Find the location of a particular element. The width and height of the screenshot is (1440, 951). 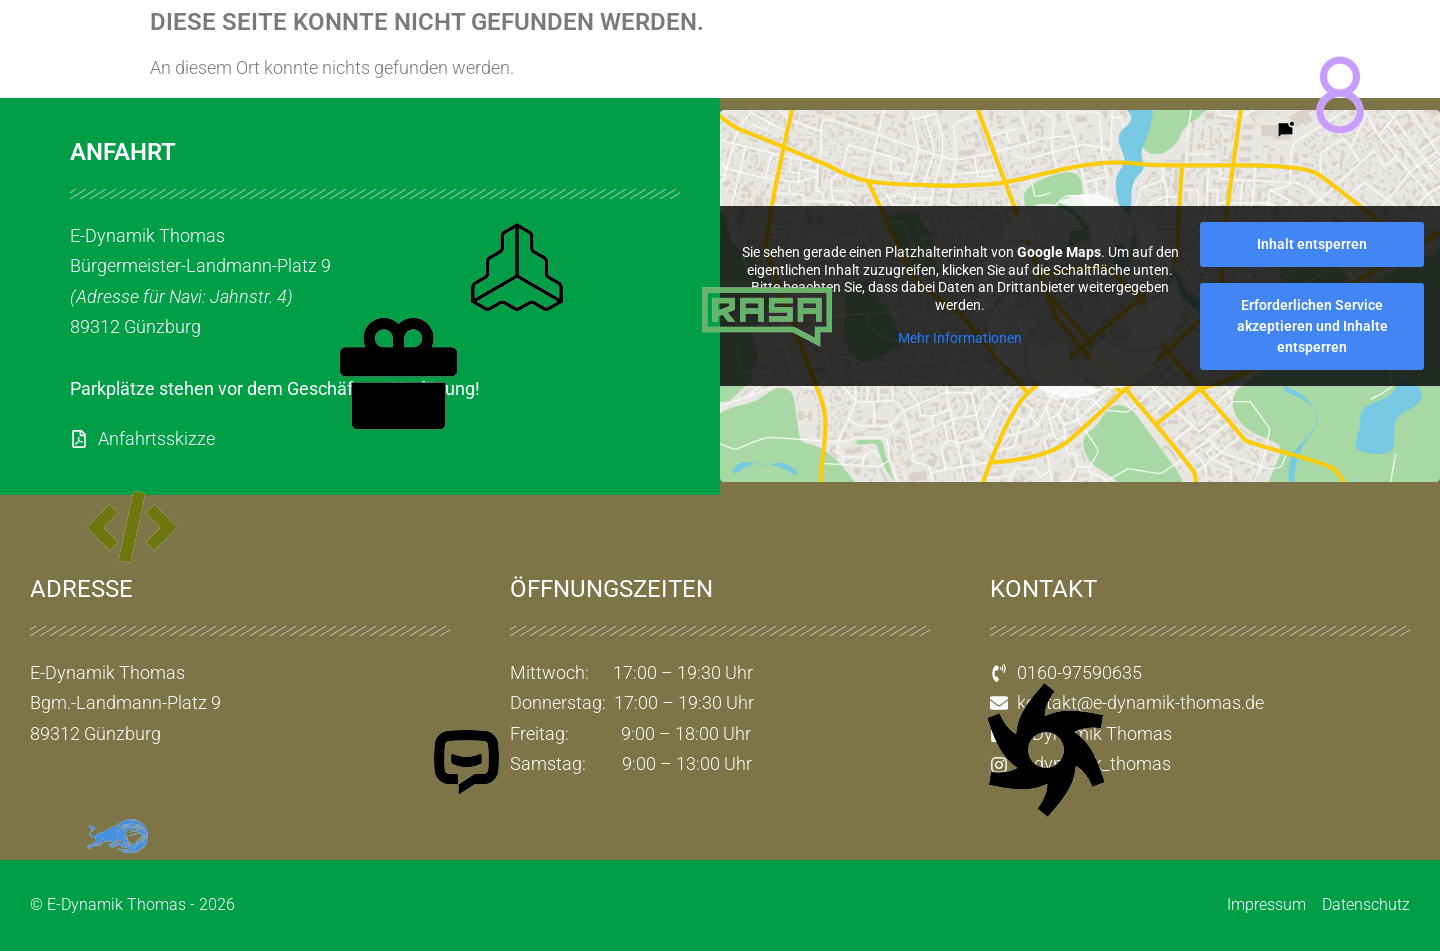

launch octane render application is located at coordinates (1046, 750).